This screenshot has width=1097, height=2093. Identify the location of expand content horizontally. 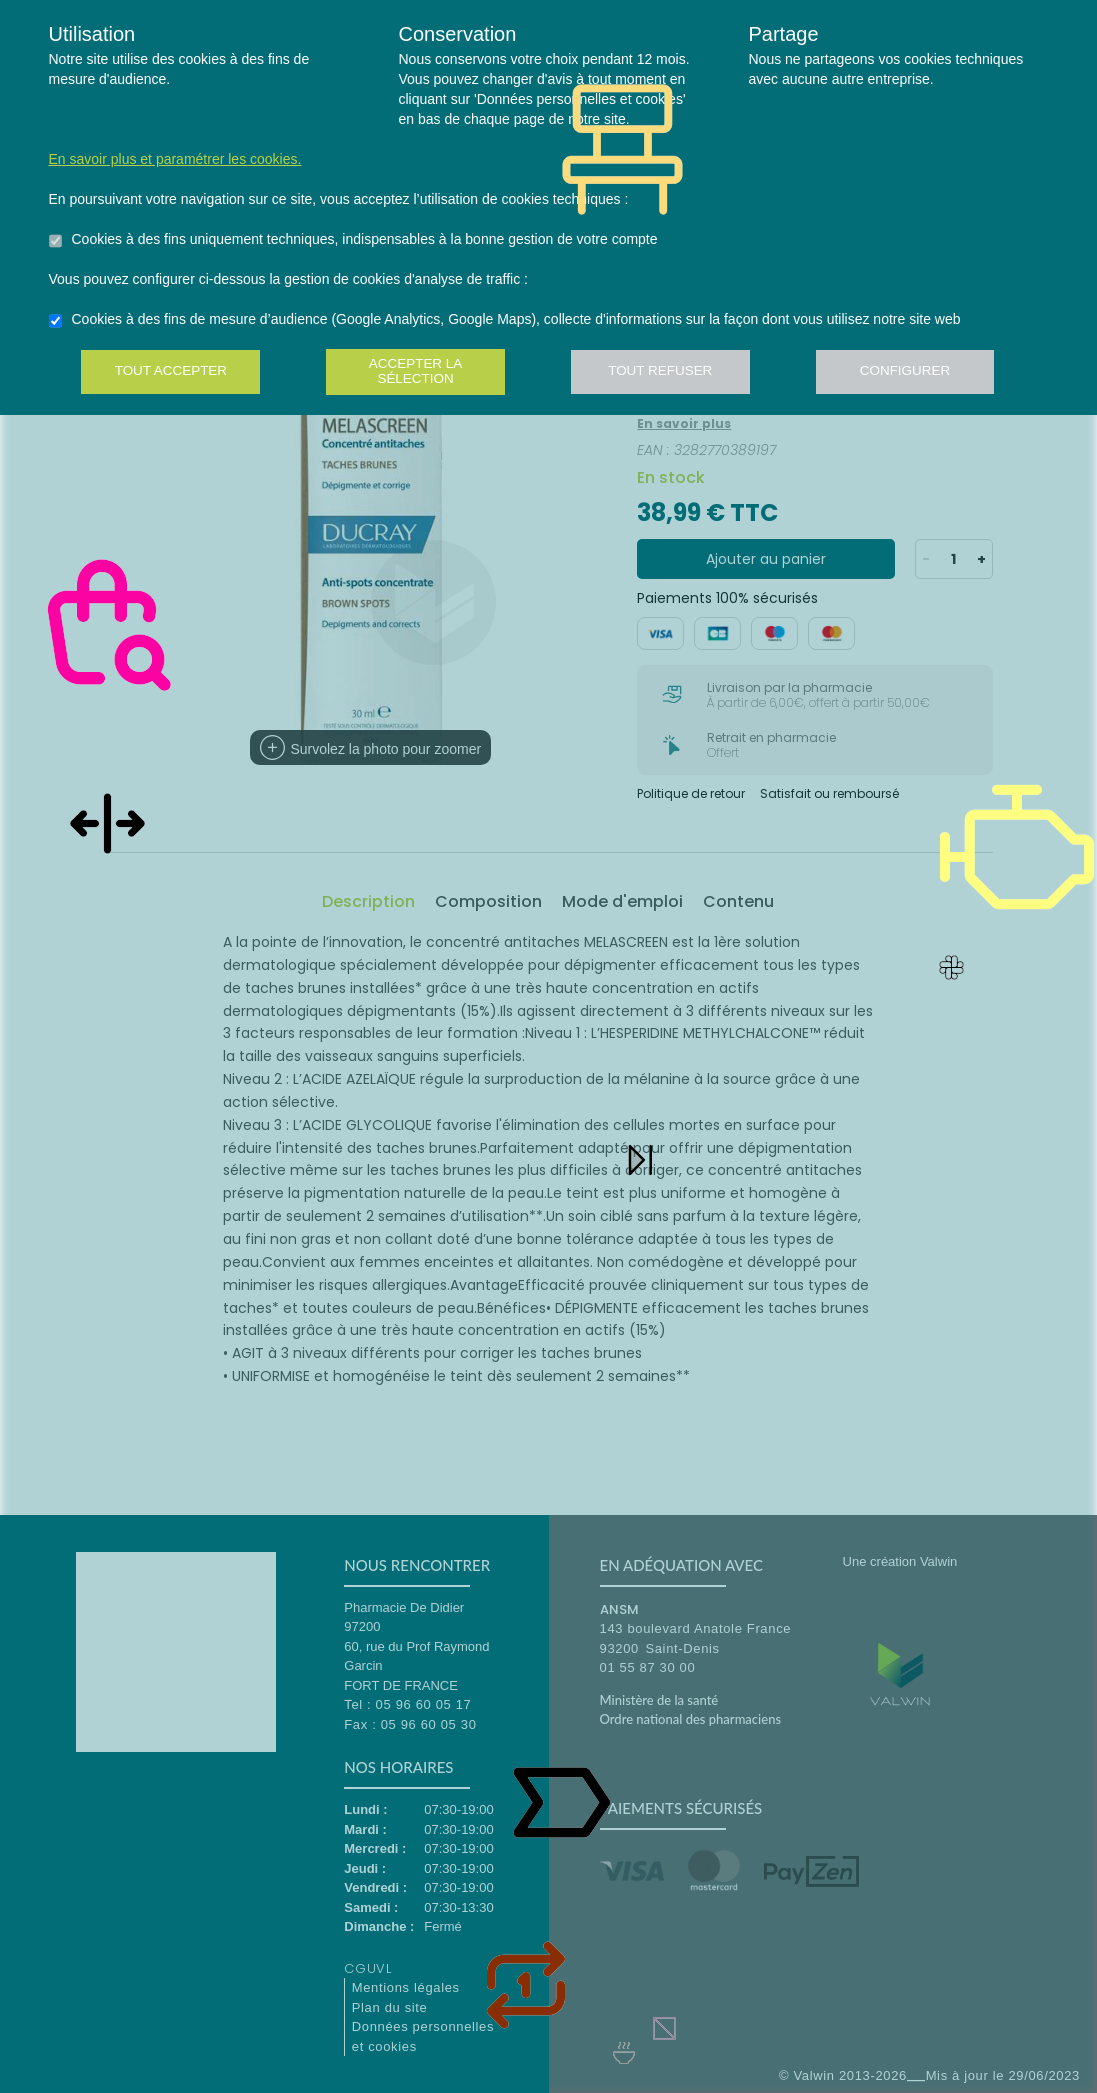
(107, 823).